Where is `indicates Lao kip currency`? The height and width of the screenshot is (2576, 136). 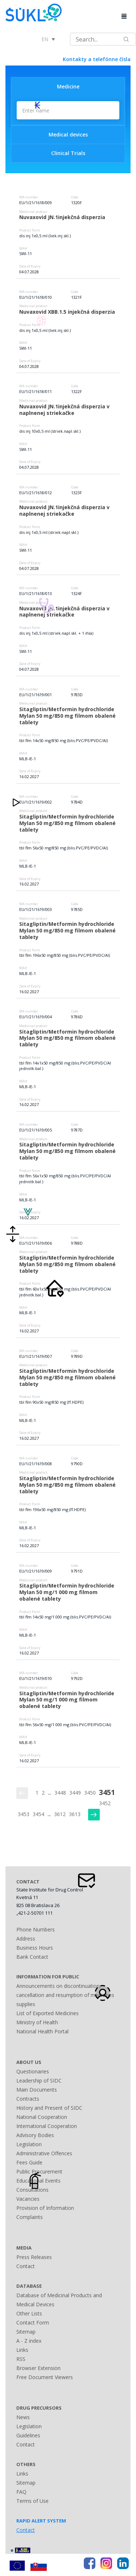 indicates Lao kip currency is located at coordinates (37, 105).